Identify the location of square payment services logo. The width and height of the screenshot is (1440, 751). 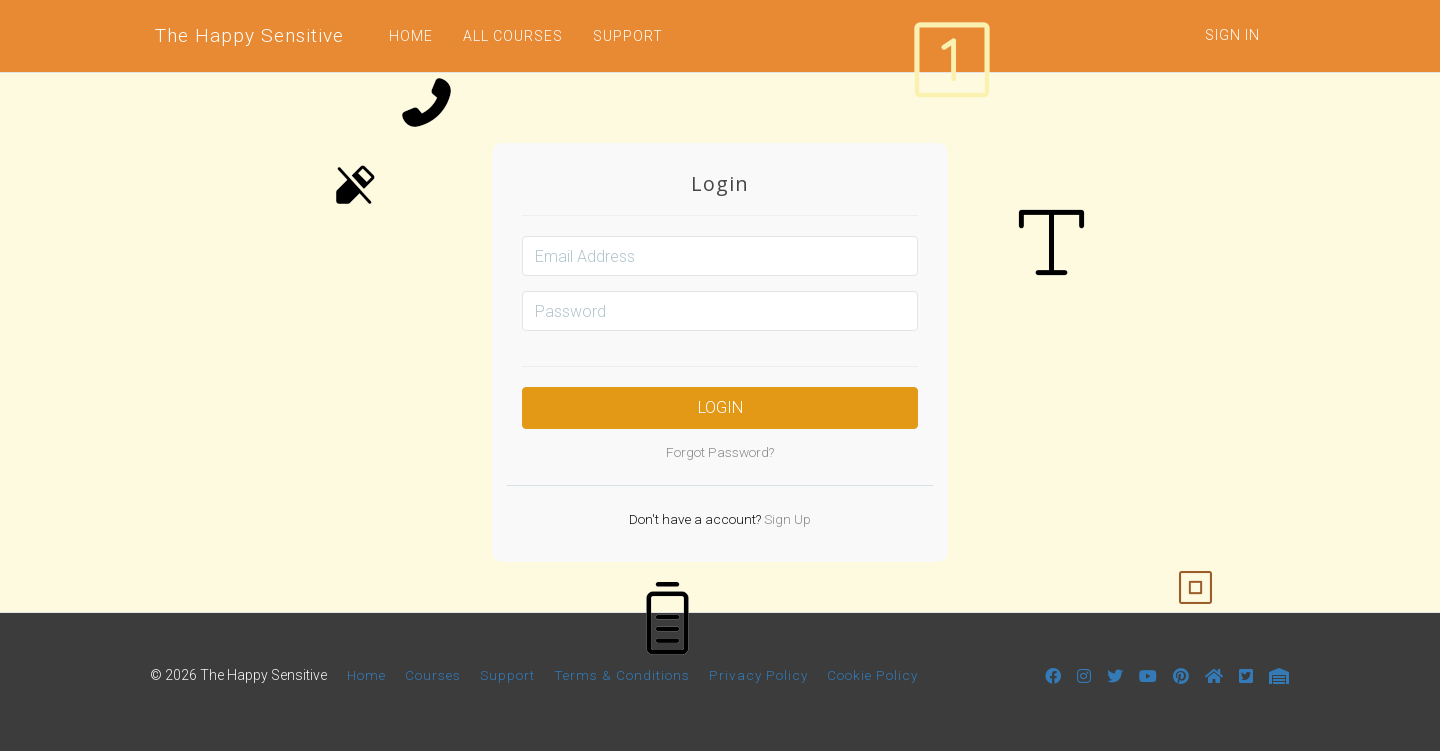
(1195, 587).